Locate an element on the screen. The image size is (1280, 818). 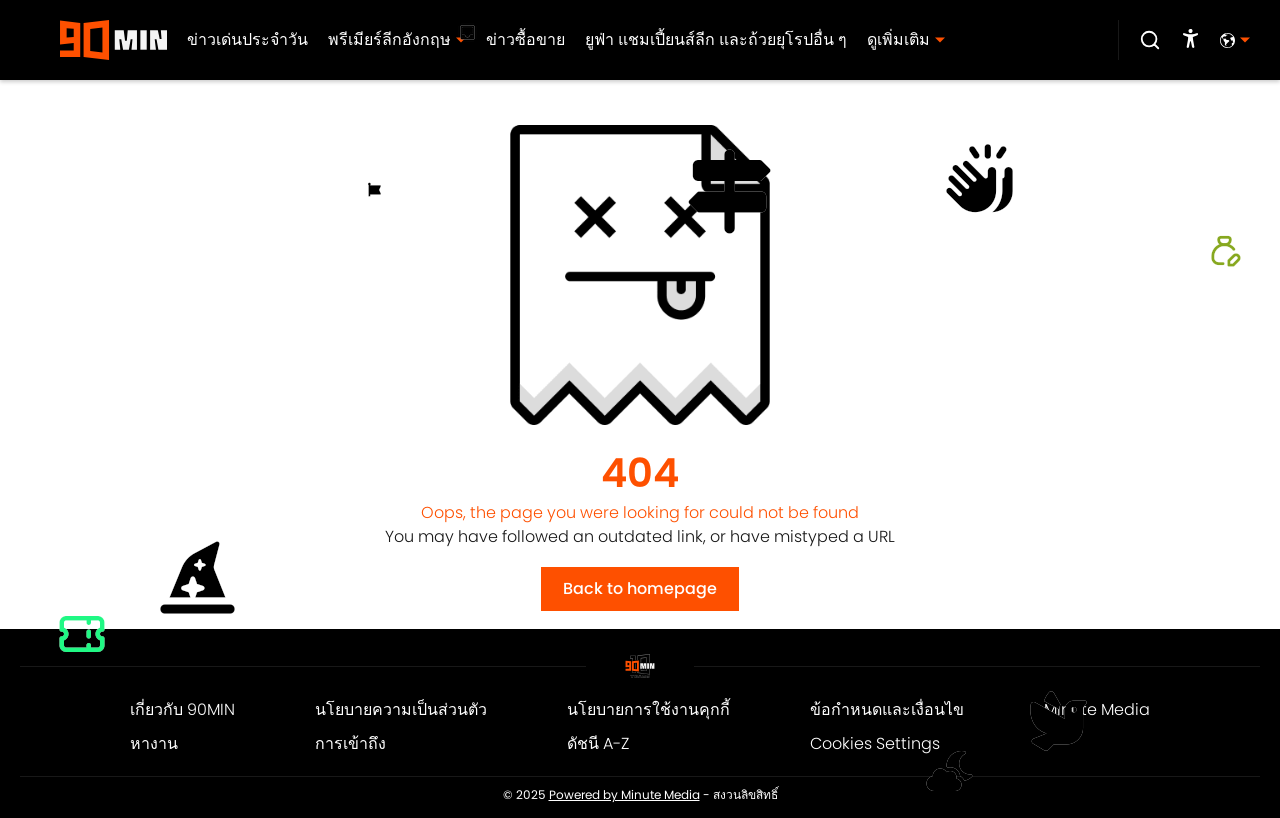
indicates peace or harmony settings is located at coordinates (1057, 722).